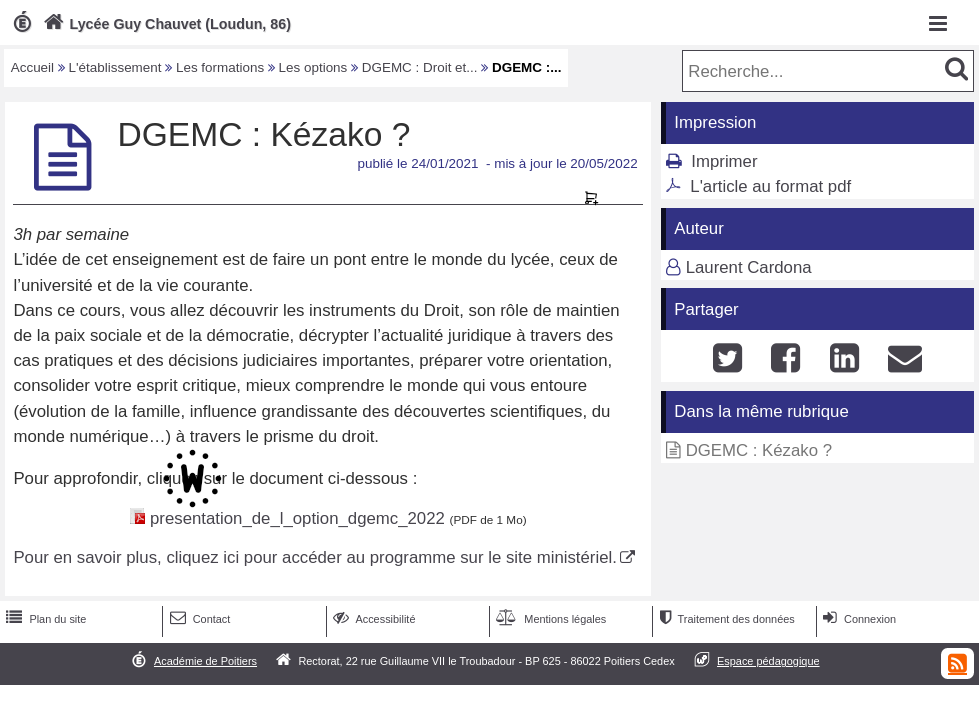 The image size is (979, 720). I want to click on add item to shopping cart, so click(591, 198).